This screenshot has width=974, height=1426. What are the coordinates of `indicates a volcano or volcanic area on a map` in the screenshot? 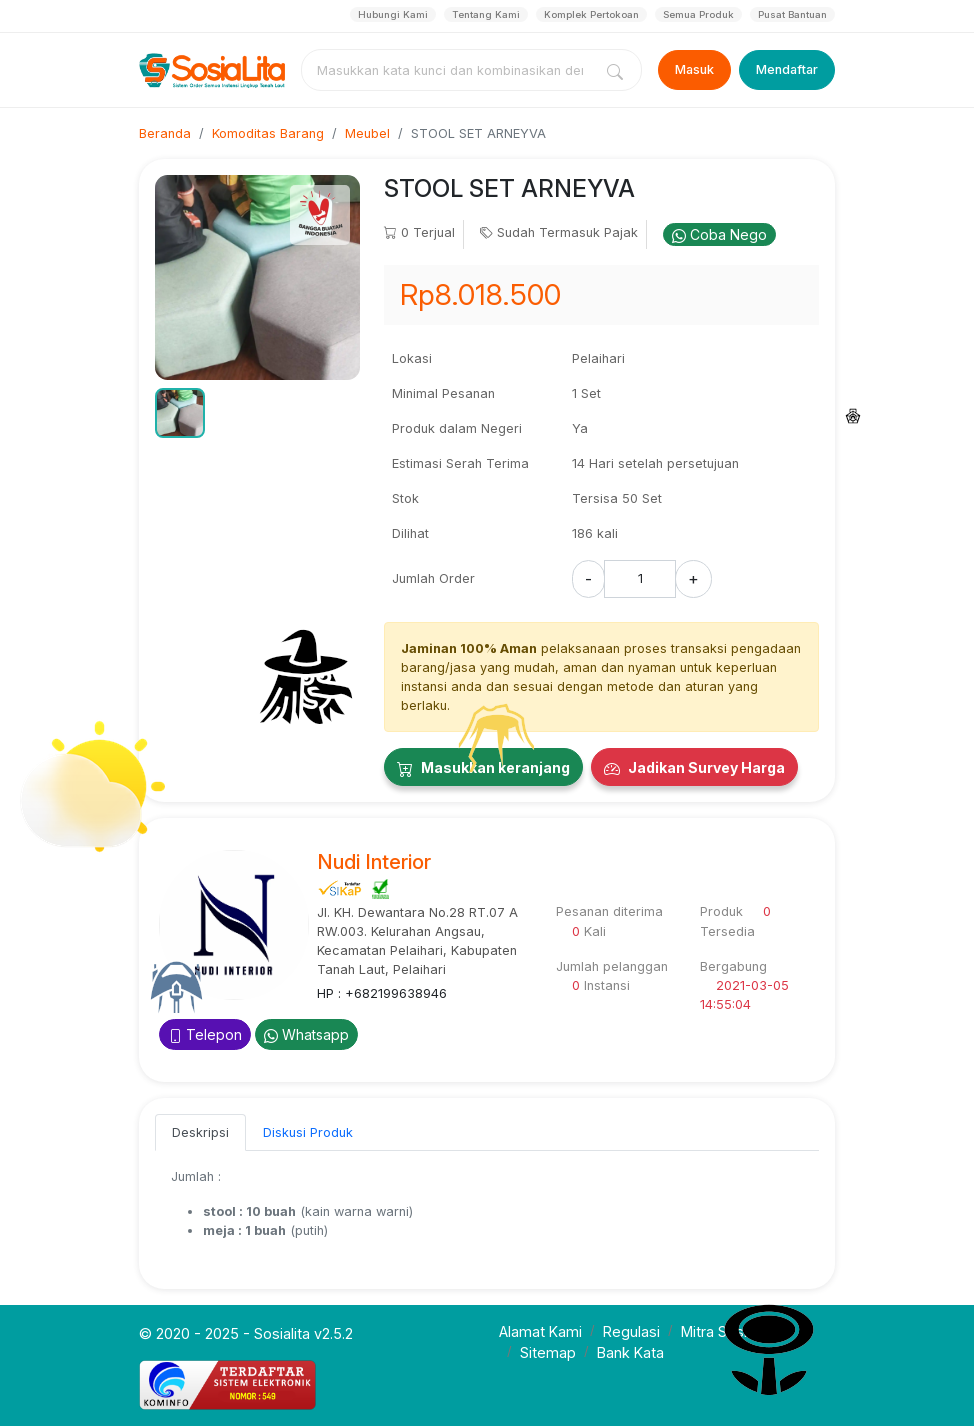 It's located at (496, 734).